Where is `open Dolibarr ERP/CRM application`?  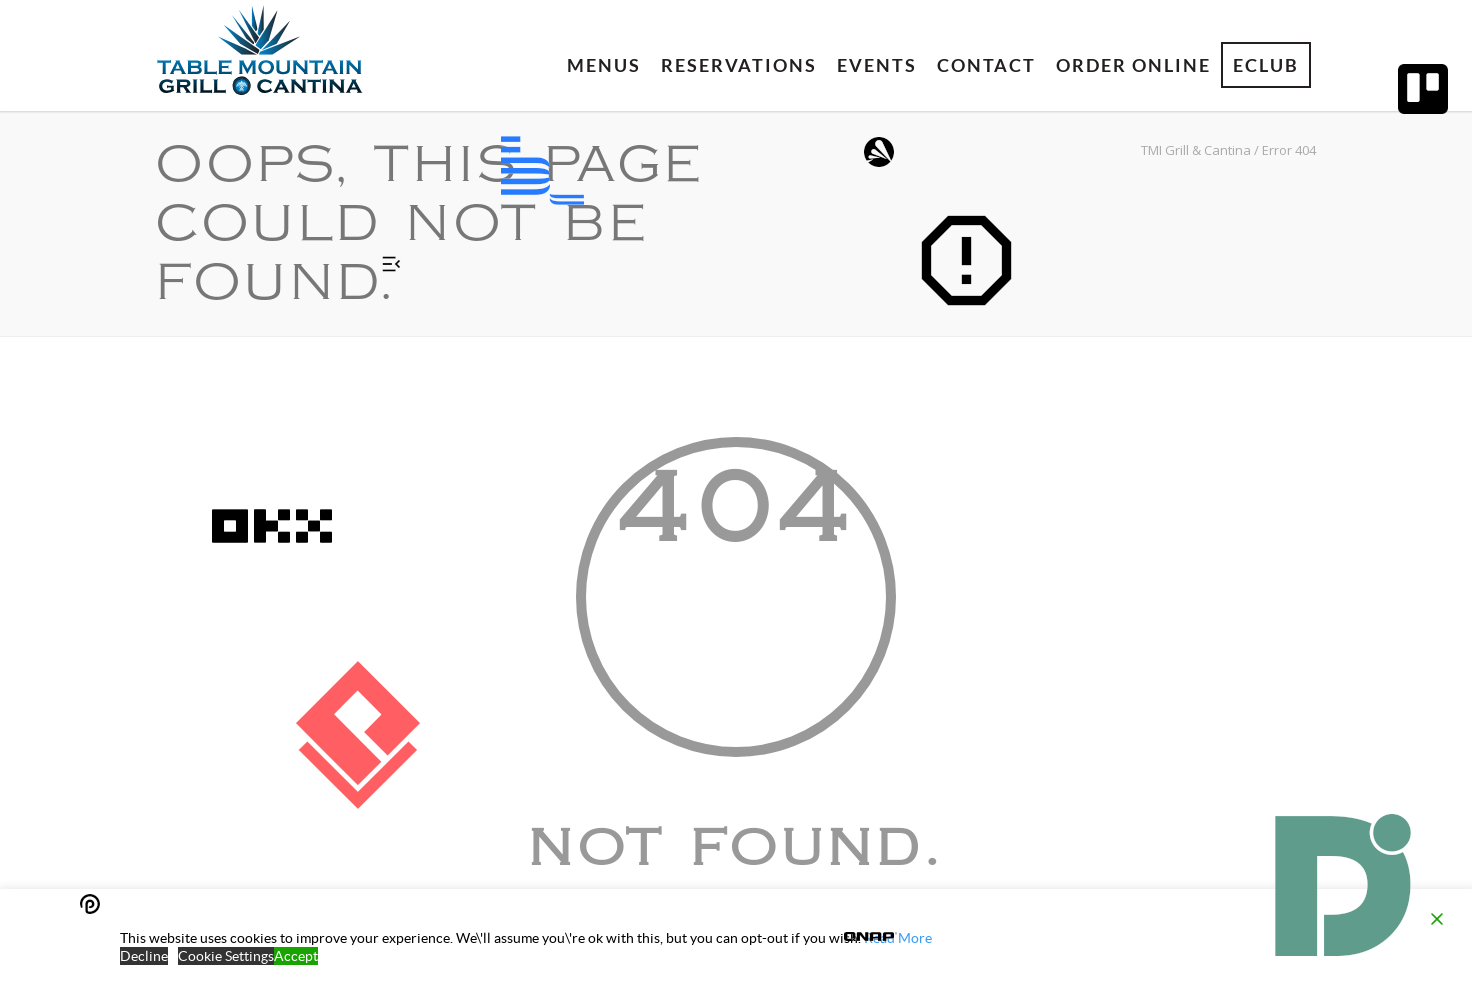
open Dolibarr ERP/CRM application is located at coordinates (1343, 885).